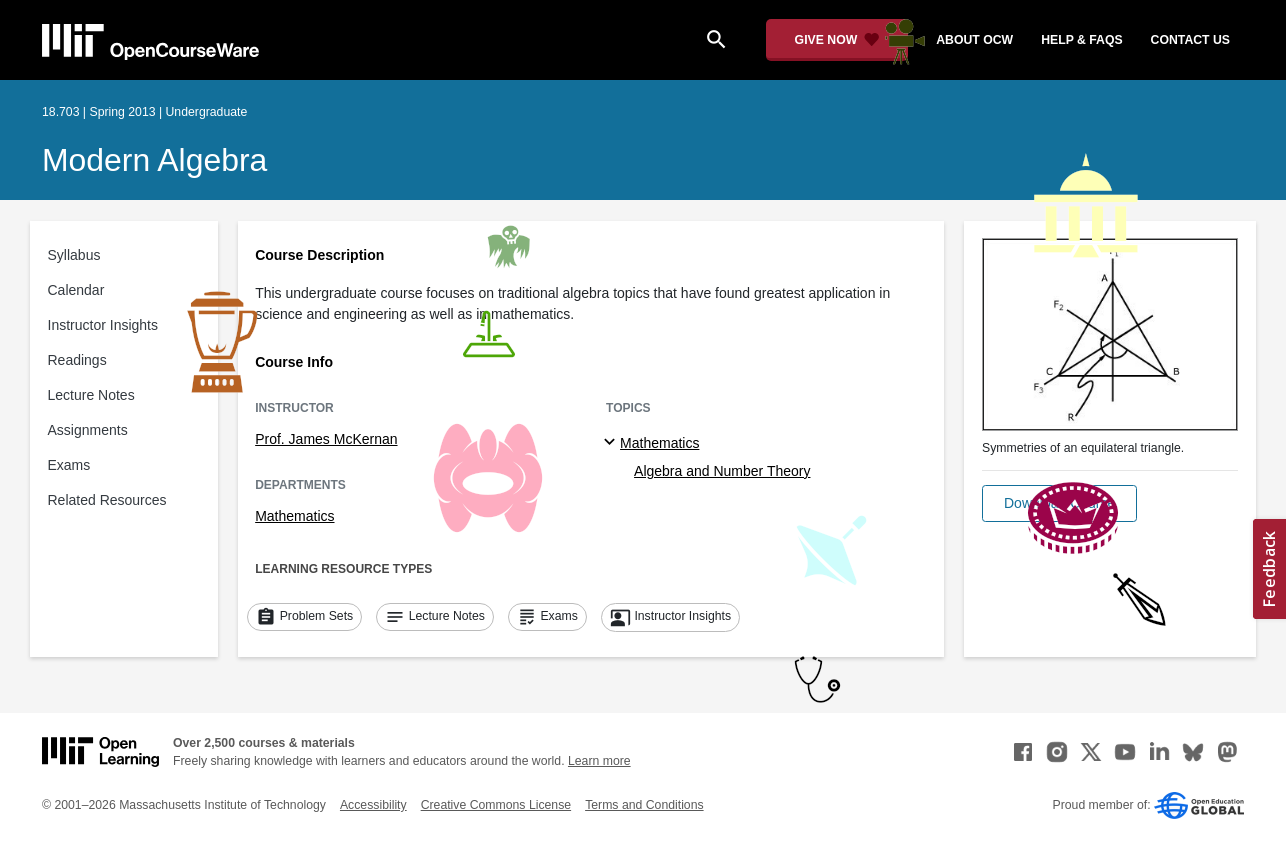 The width and height of the screenshot is (1286, 854). Describe the element at coordinates (1086, 205) in the screenshot. I see `access government or civic services` at that location.